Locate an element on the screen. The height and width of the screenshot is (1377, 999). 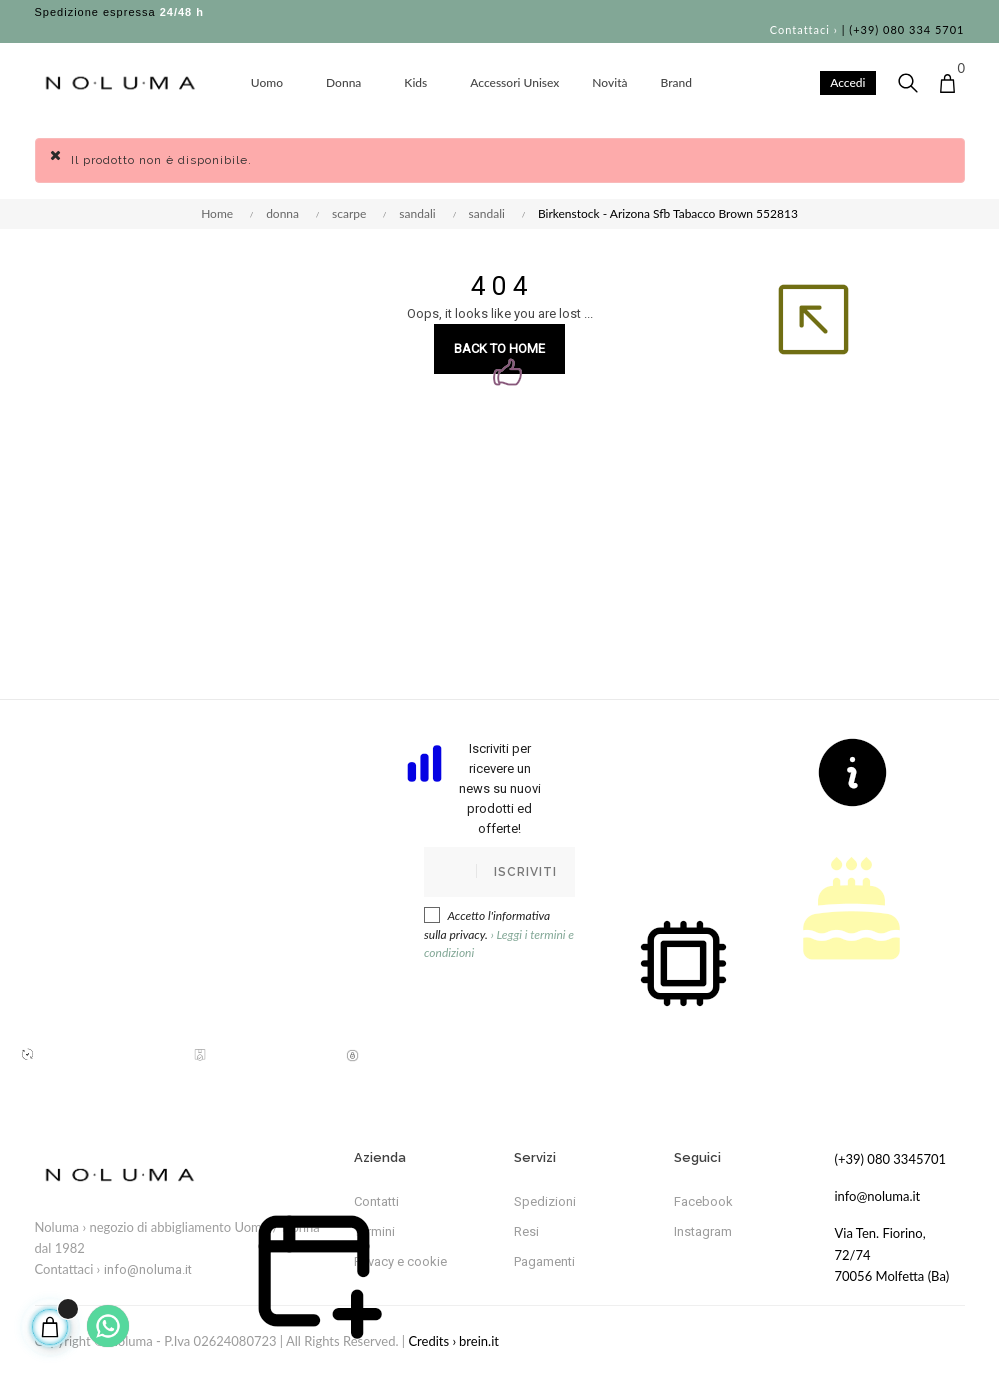
view analytics or statistics is located at coordinates (424, 763).